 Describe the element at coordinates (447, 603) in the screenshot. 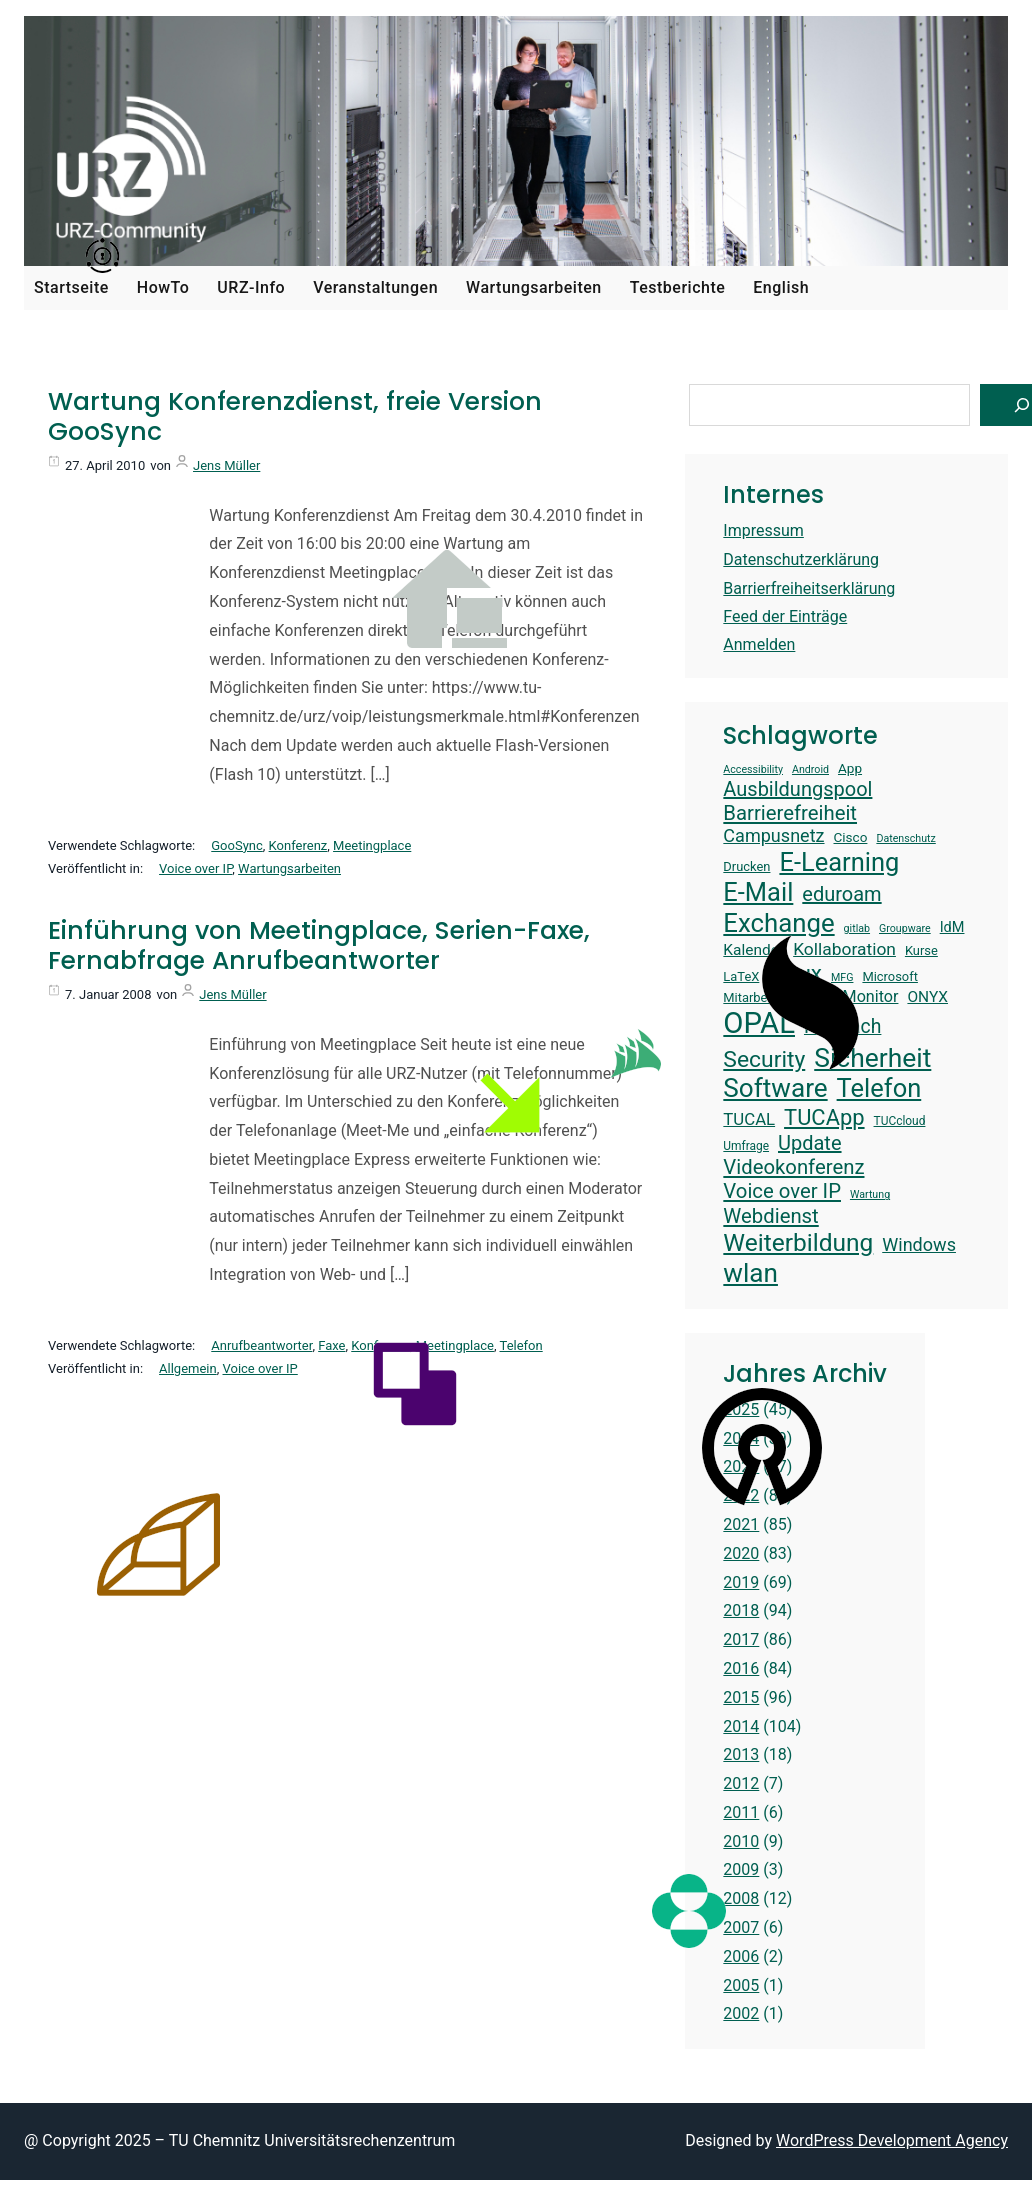

I see `access home office or remote work settings` at that location.